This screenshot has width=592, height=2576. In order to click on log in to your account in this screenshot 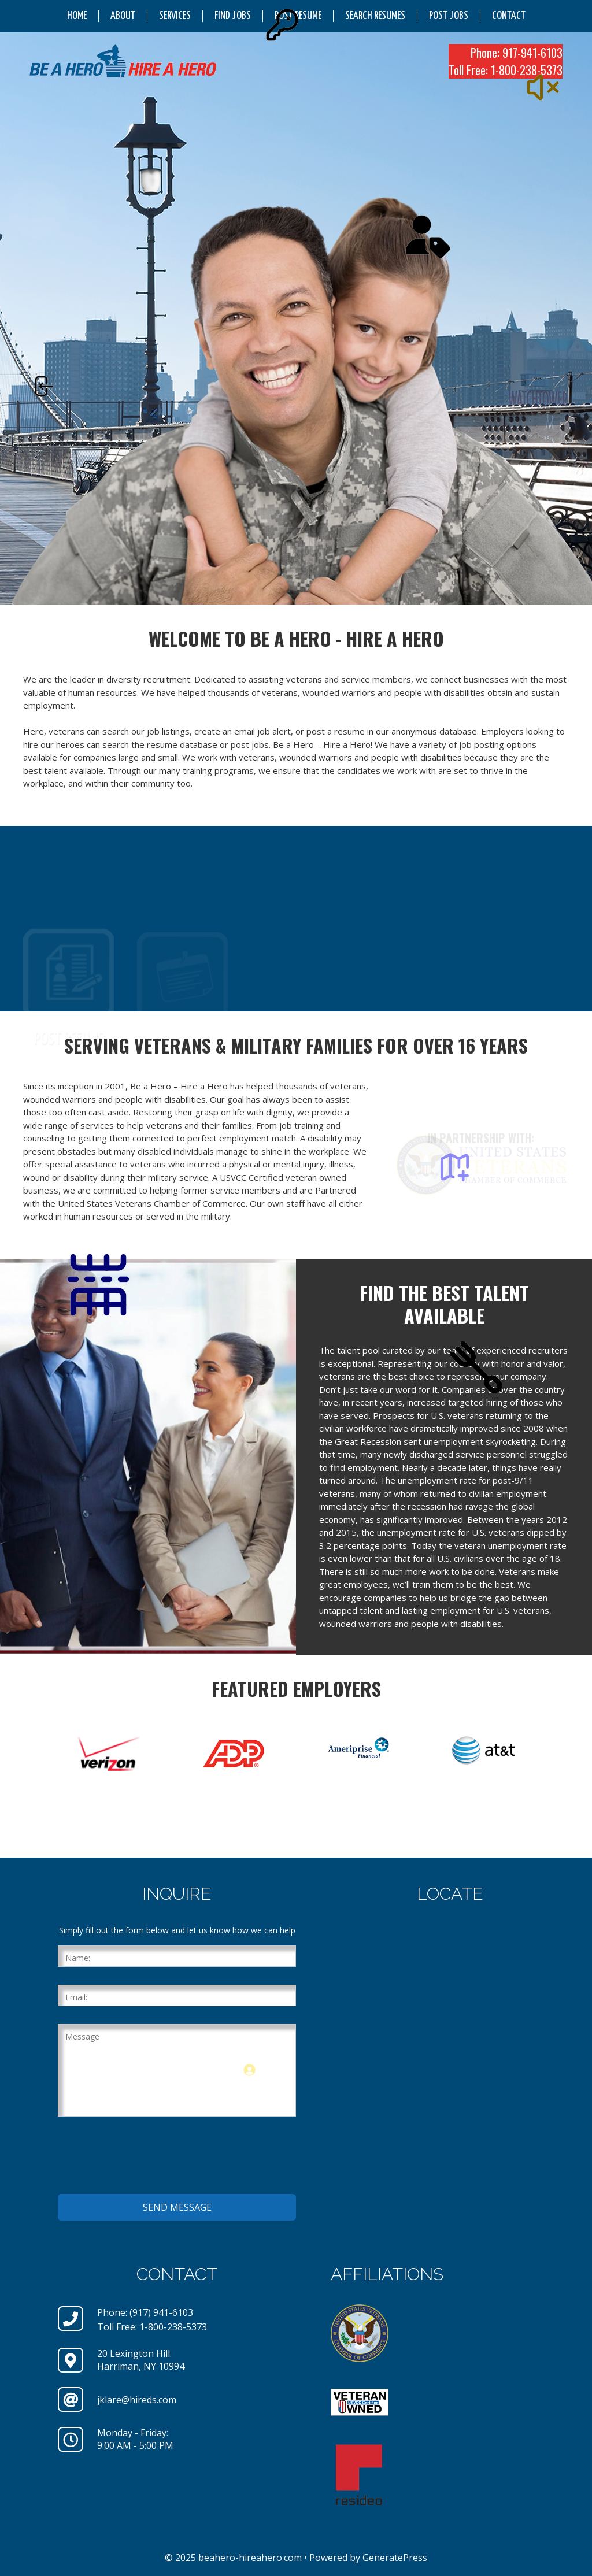, I will do `click(43, 386)`.